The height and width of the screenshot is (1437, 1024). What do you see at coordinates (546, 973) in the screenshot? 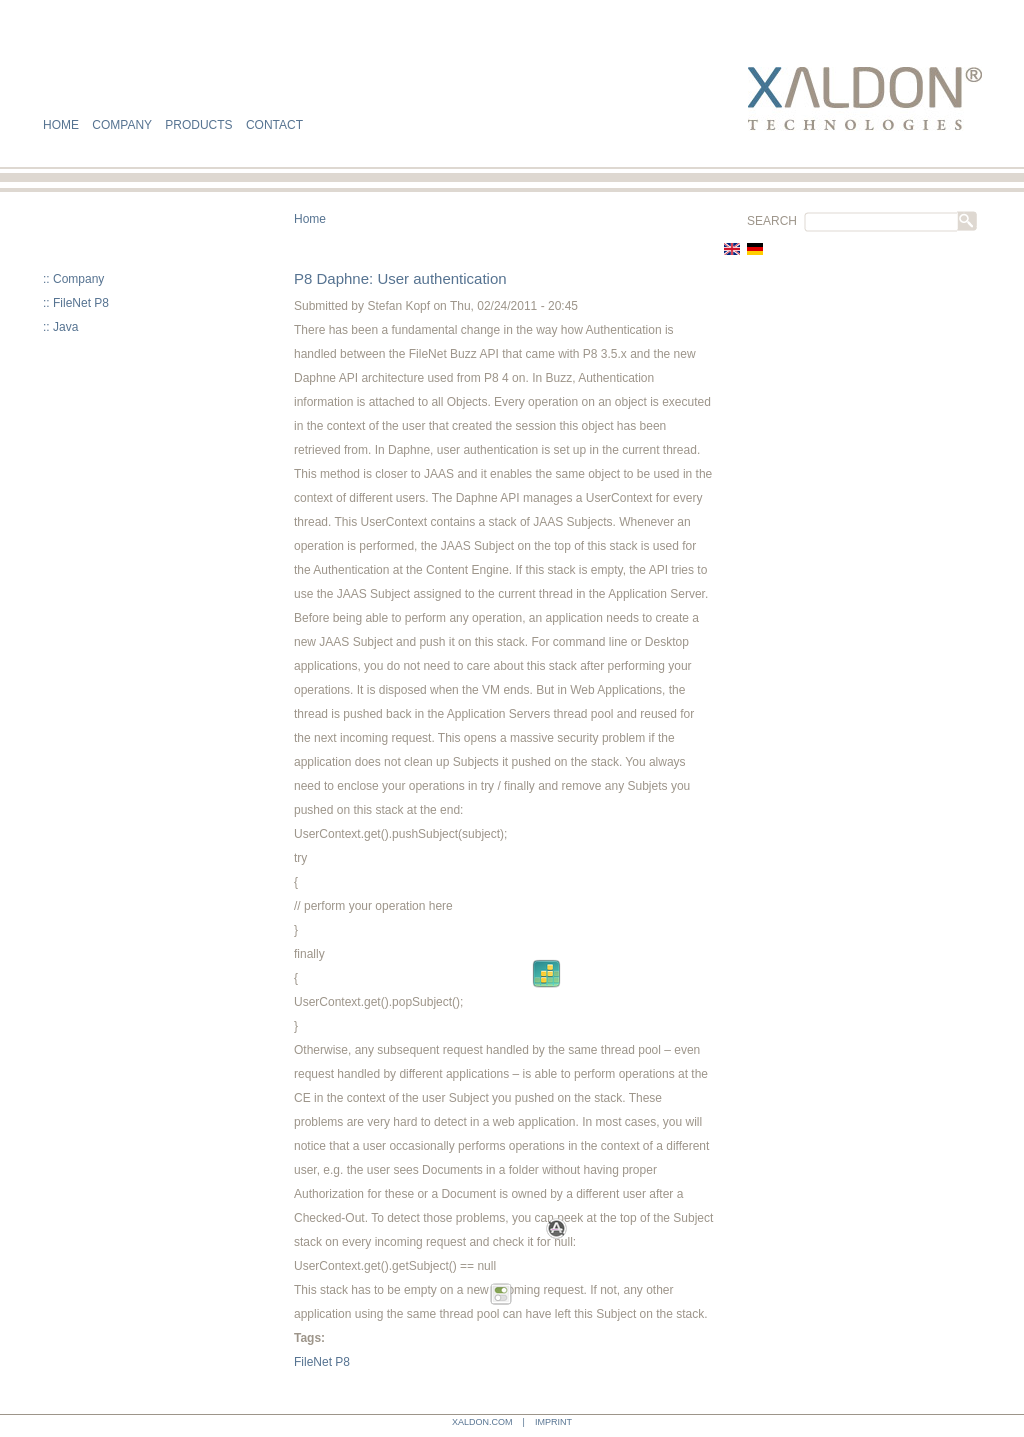
I see `launch quadrapassel tetris-style puzzle game` at bounding box center [546, 973].